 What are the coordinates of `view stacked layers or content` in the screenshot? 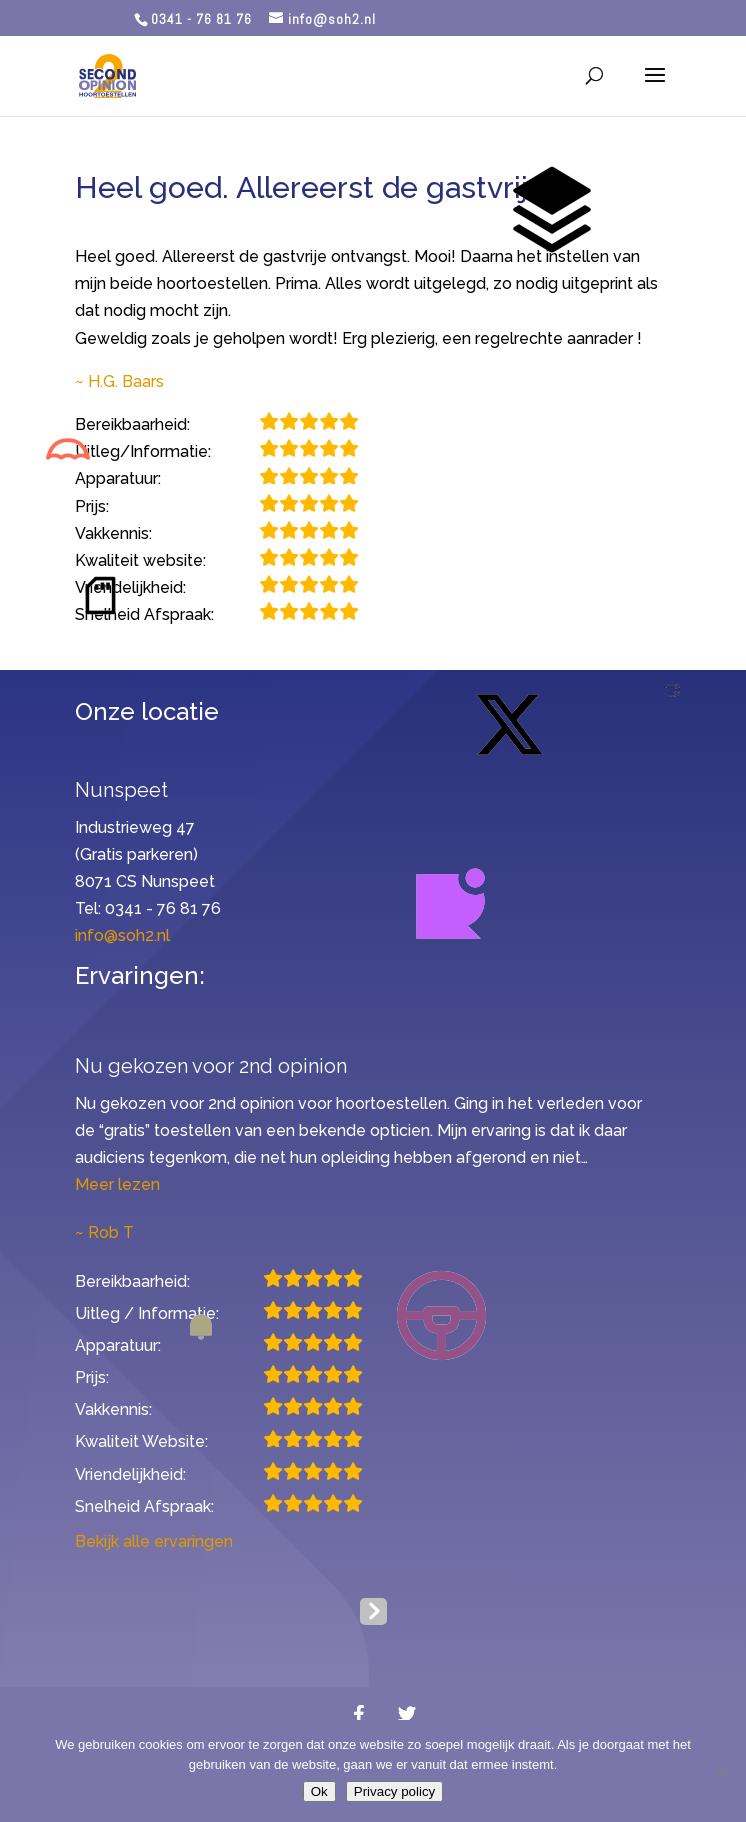 It's located at (552, 211).